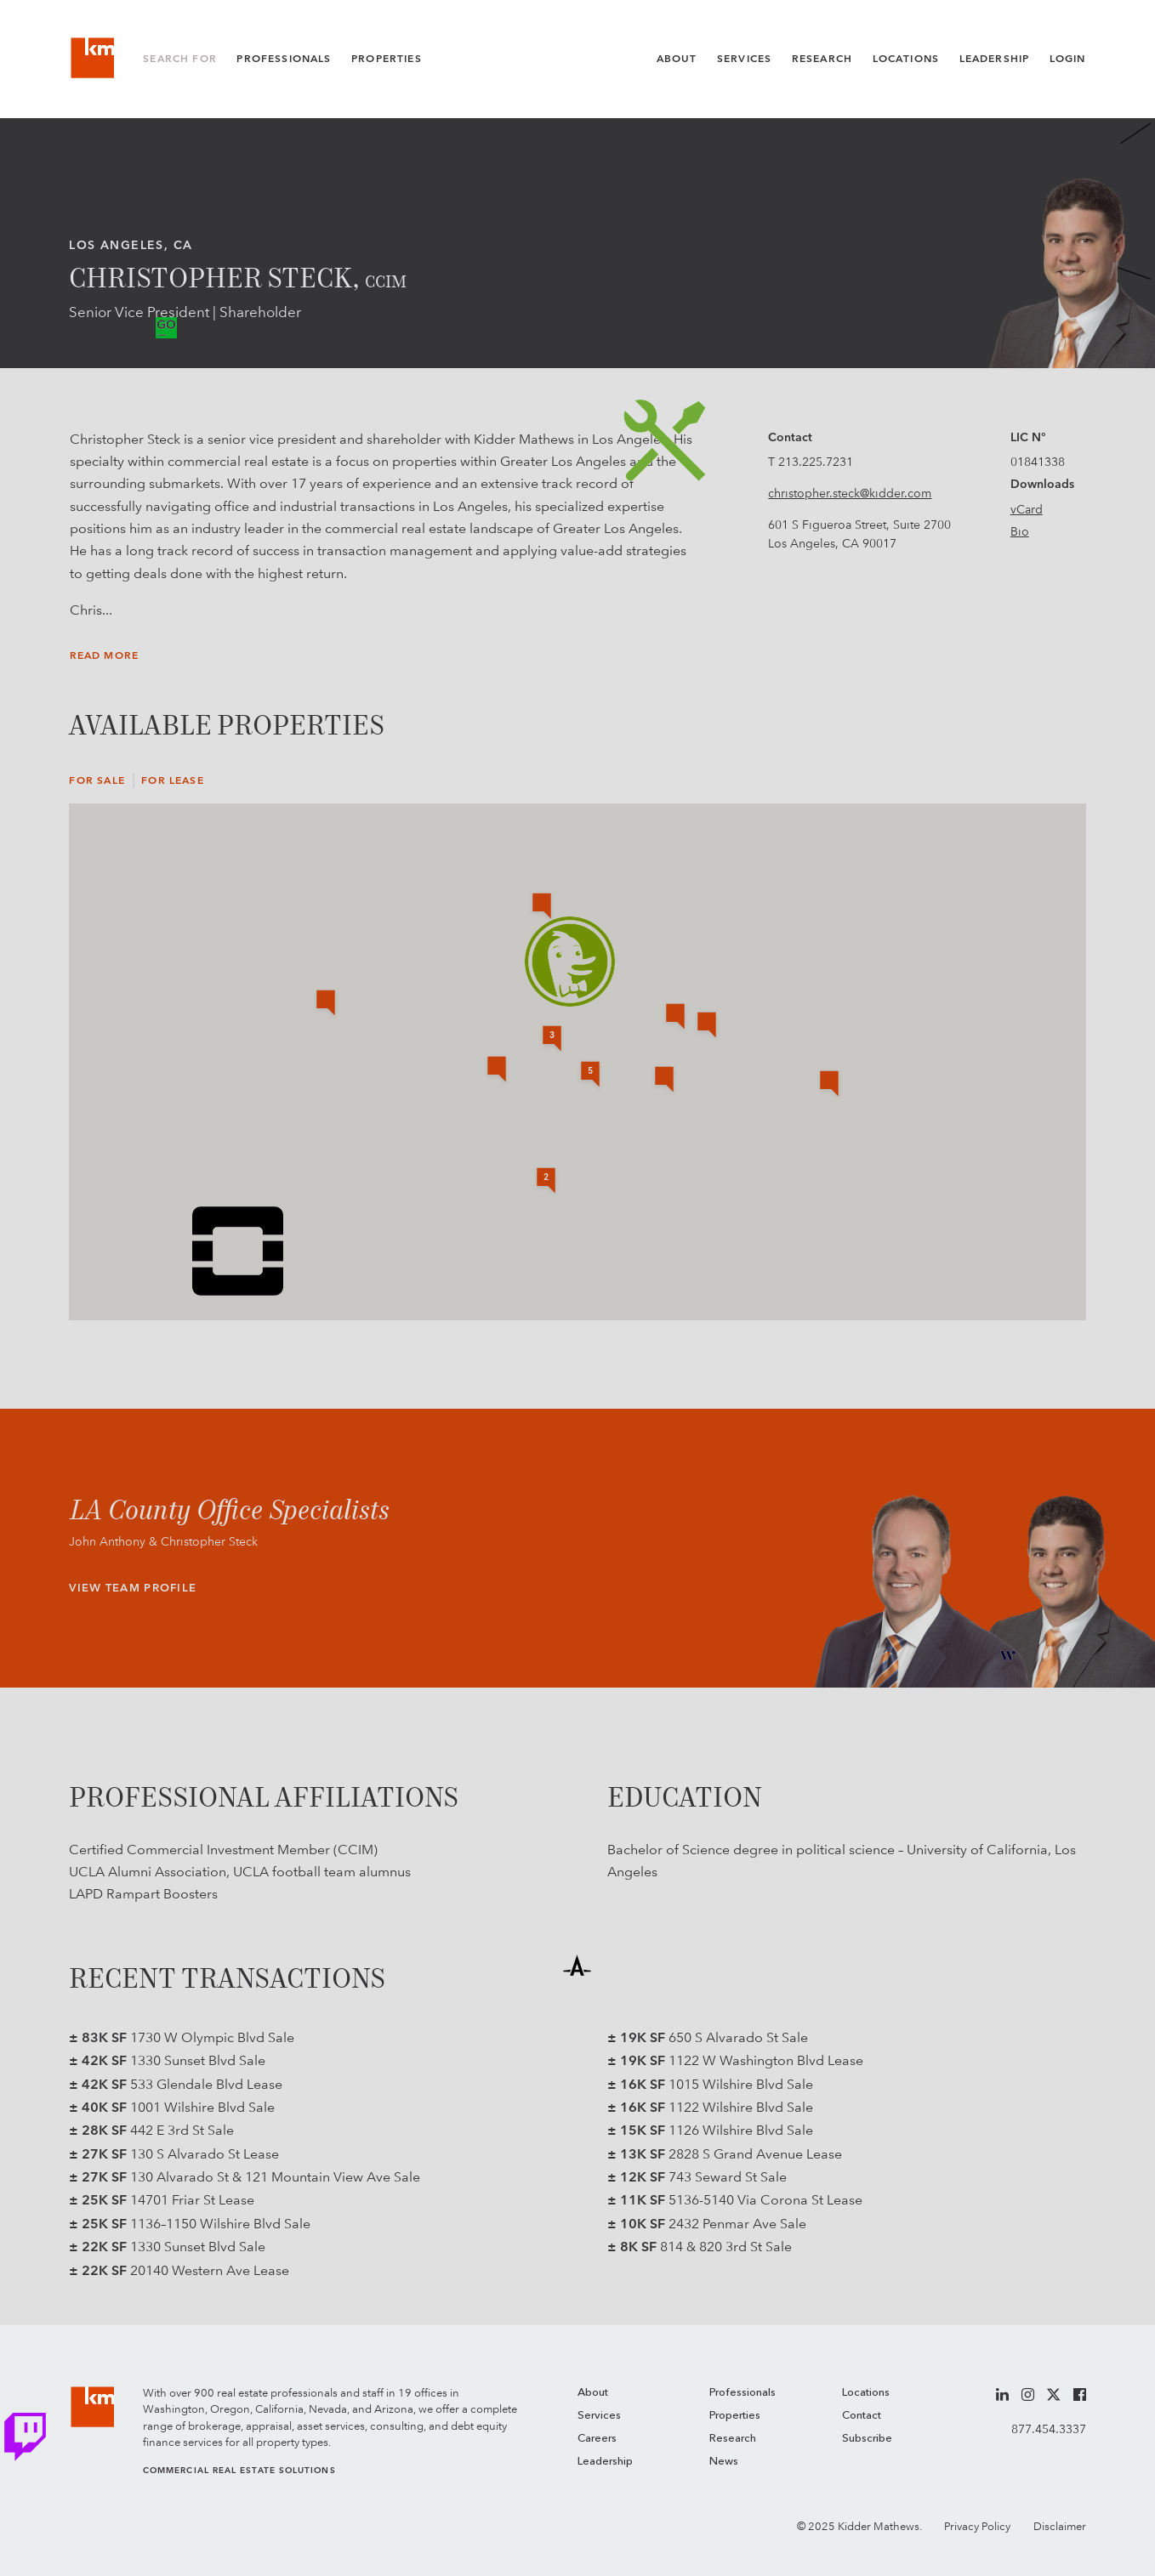  I want to click on open the Wantedly app, so click(1008, 1656).